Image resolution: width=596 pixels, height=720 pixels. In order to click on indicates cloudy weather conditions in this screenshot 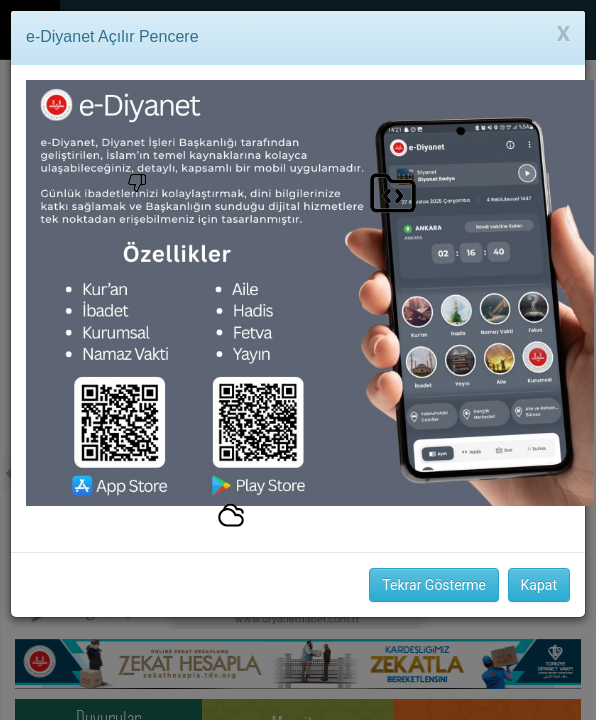, I will do `click(231, 515)`.